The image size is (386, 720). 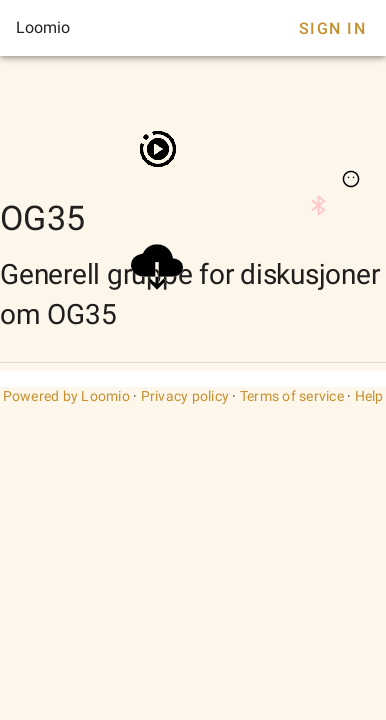 What do you see at coordinates (158, 149) in the screenshot?
I see `enable motion photos capture` at bounding box center [158, 149].